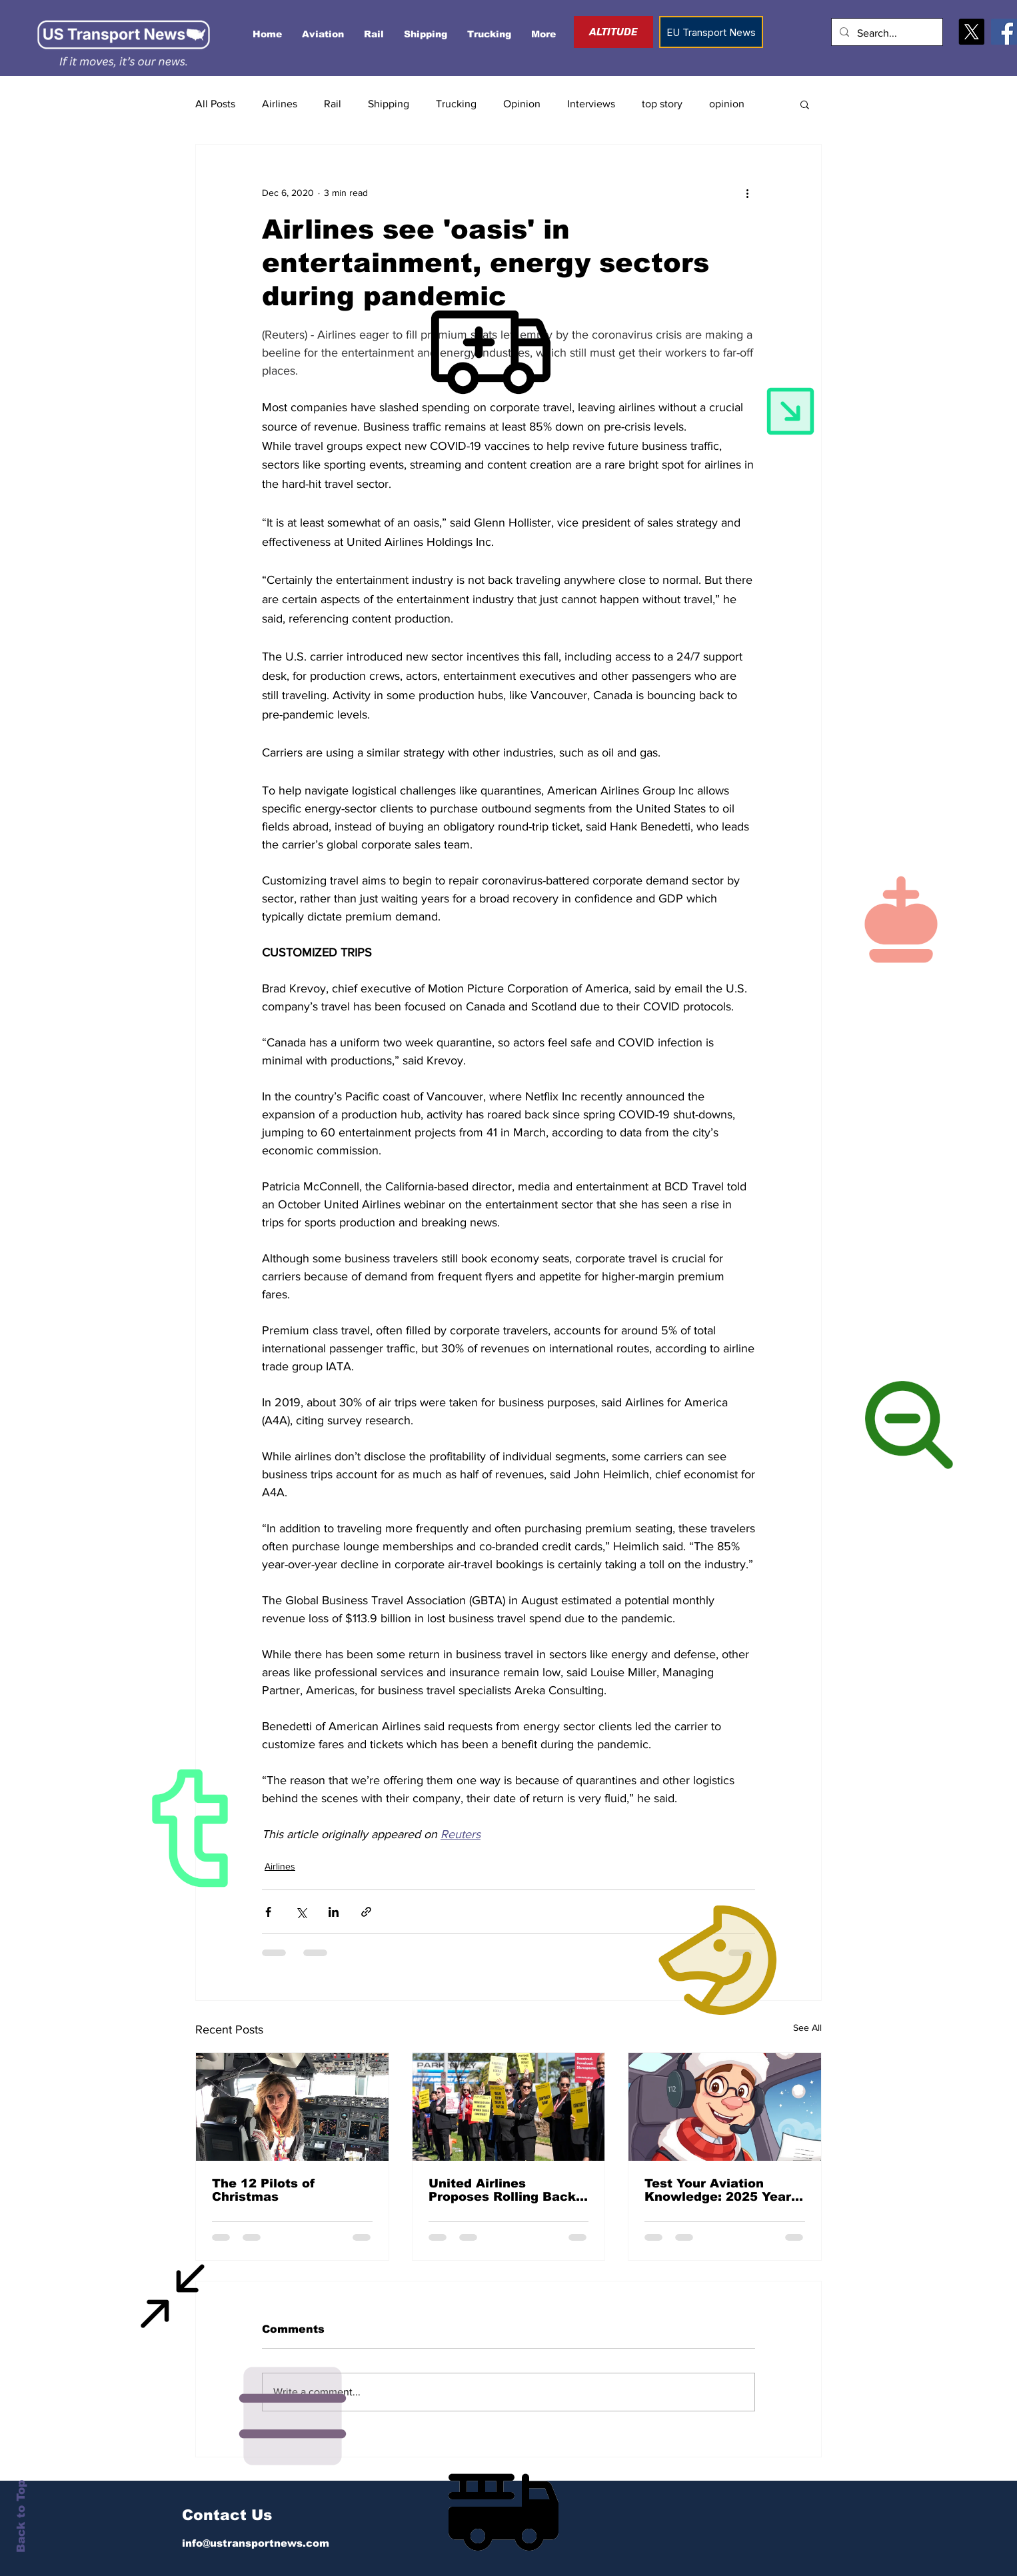  What do you see at coordinates (790, 411) in the screenshot?
I see `navigate to the bottom-right section` at bounding box center [790, 411].